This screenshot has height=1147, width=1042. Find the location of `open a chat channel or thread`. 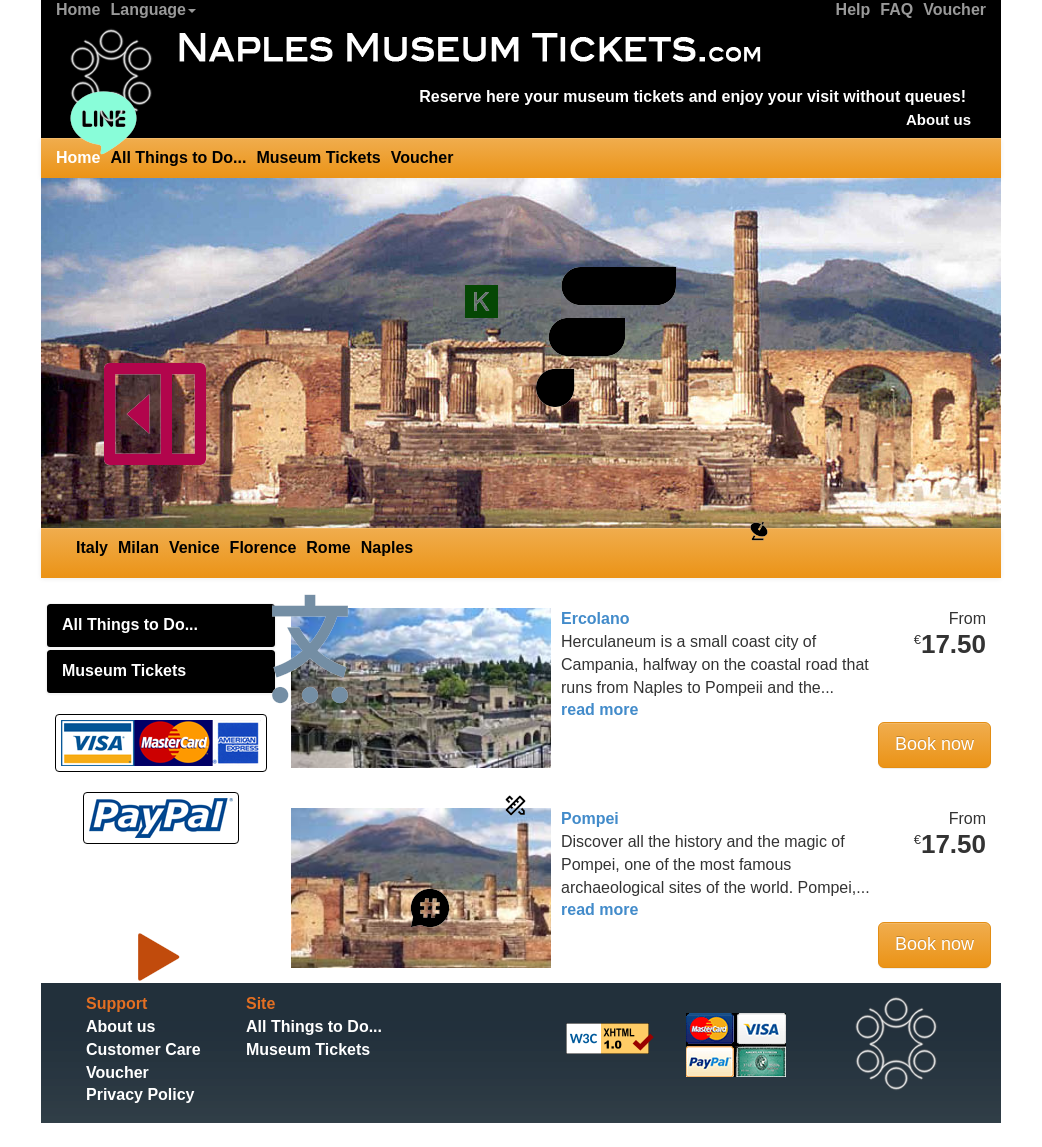

open a chat channel or thread is located at coordinates (430, 908).